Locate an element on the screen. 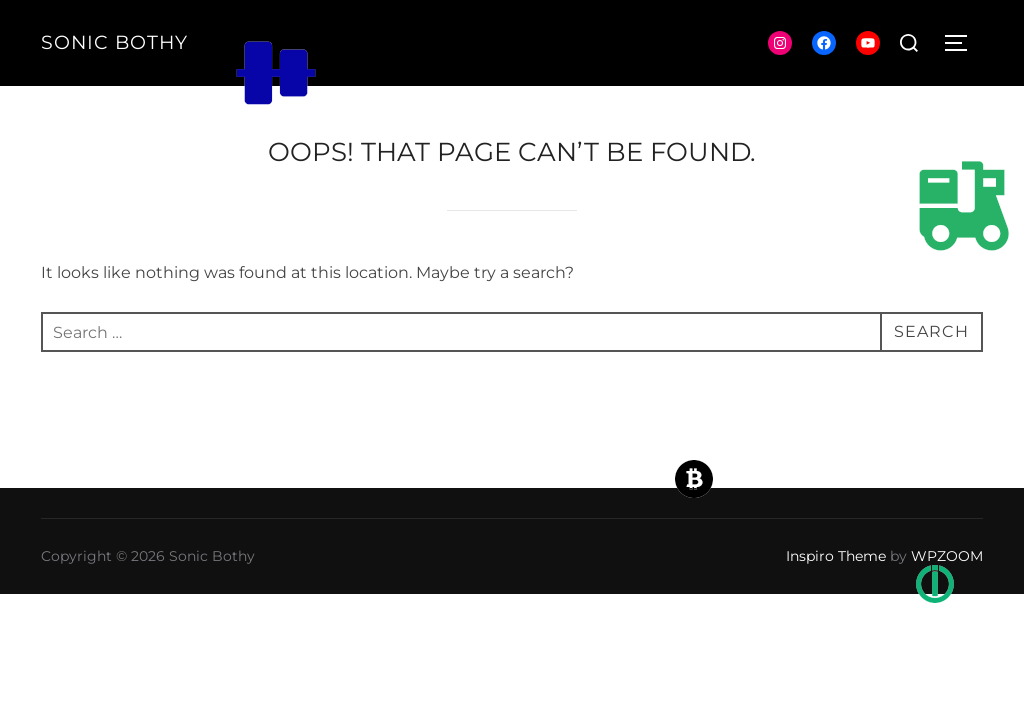 This screenshot has height=720, width=1024. align items to vertical center is located at coordinates (276, 73).